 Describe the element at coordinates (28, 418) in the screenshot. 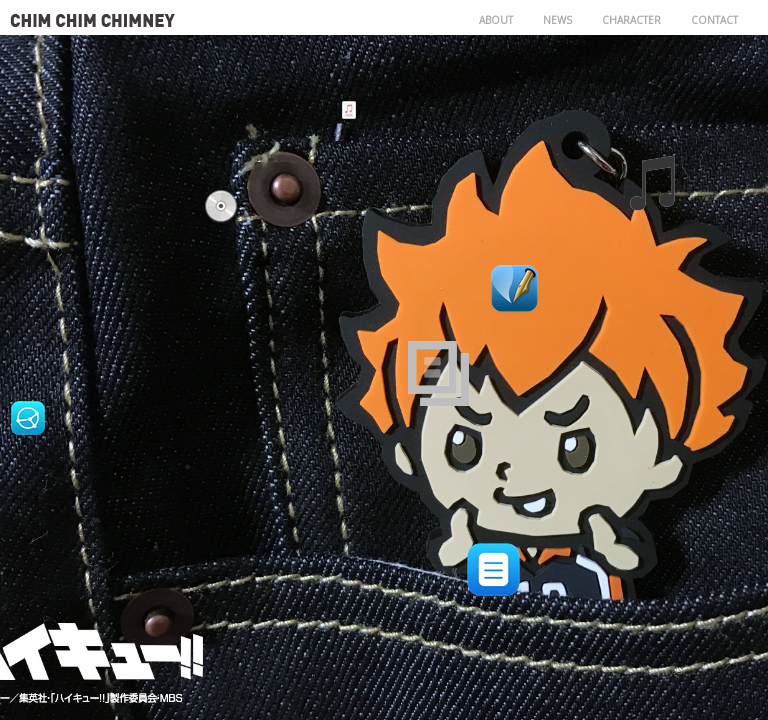

I see `open syncthing file synchronization app` at that location.